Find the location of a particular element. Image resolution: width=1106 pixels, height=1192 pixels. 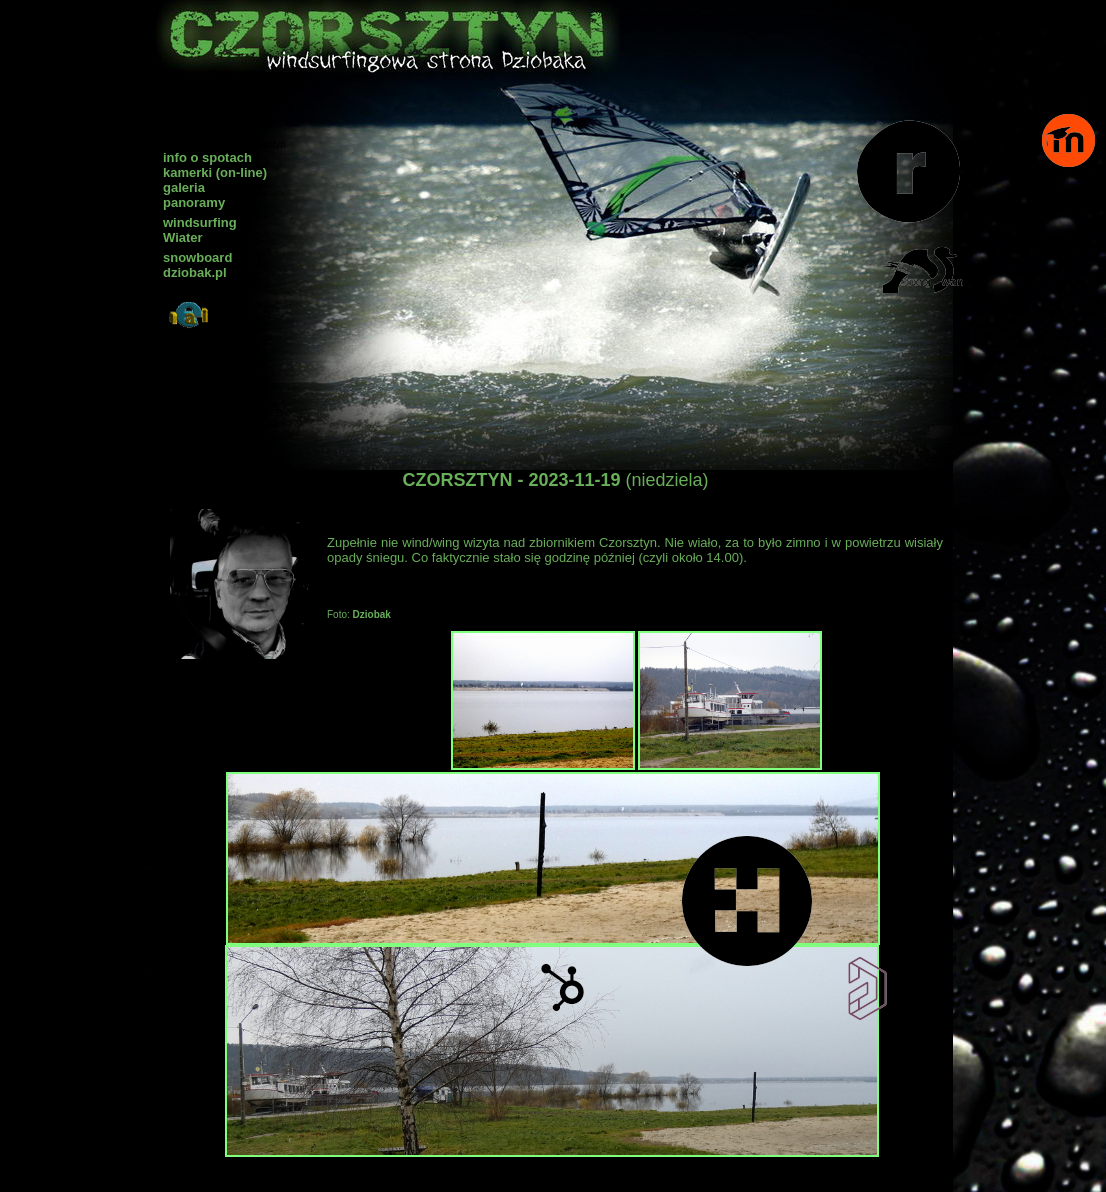

strongSwan VPN client application is located at coordinates (922, 270).